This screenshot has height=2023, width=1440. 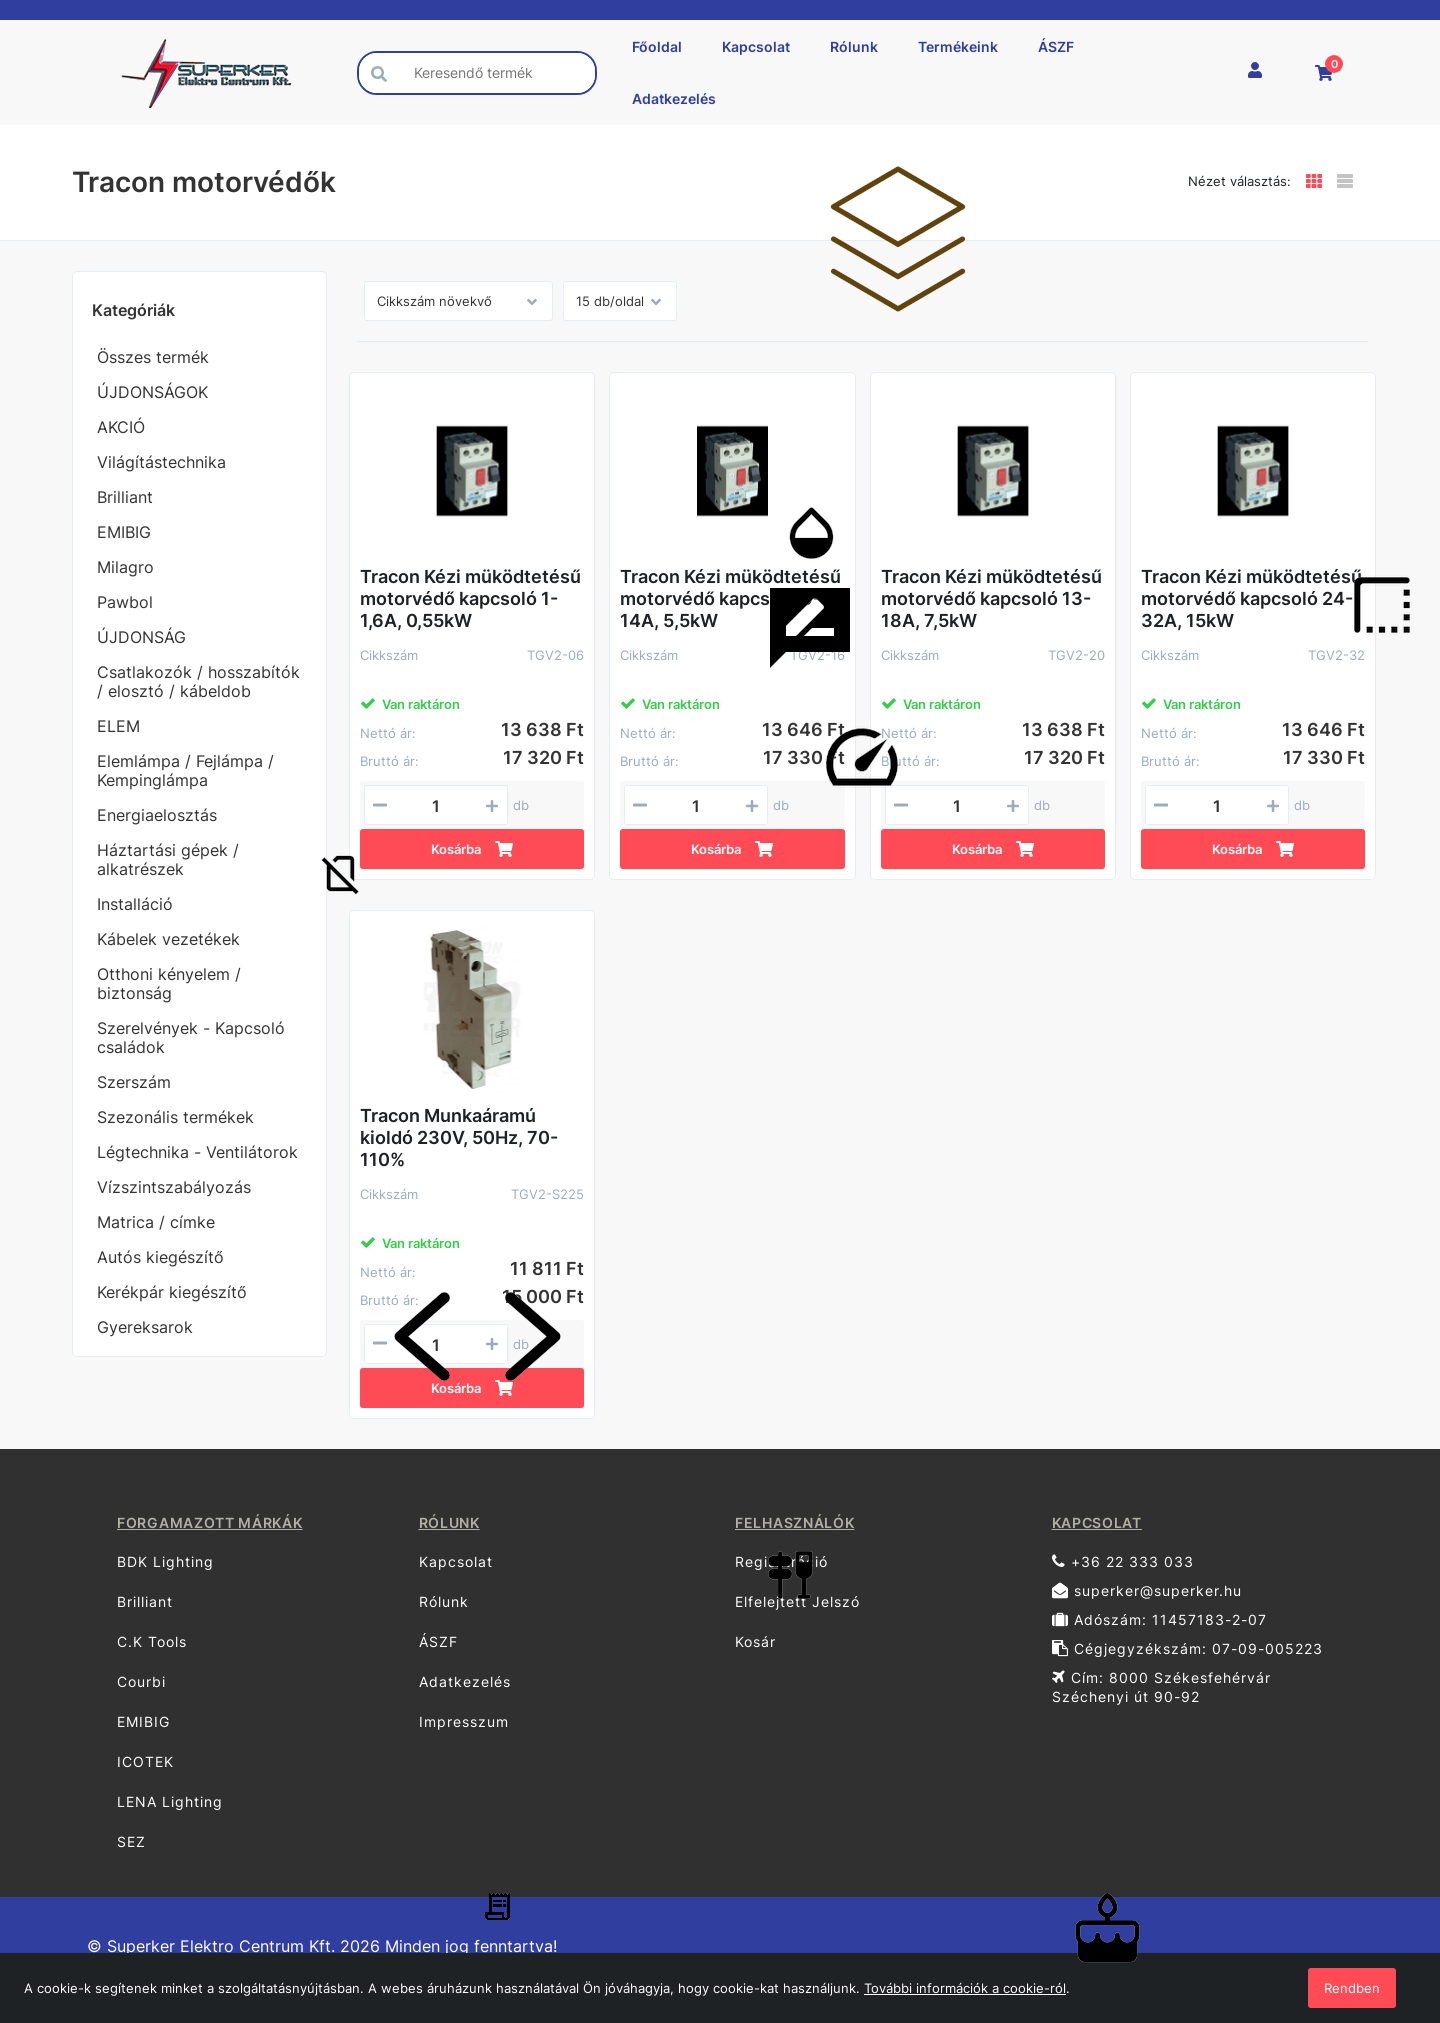 What do you see at coordinates (791, 1575) in the screenshot?
I see `find tapas restaurants nearby` at bounding box center [791, 1575].